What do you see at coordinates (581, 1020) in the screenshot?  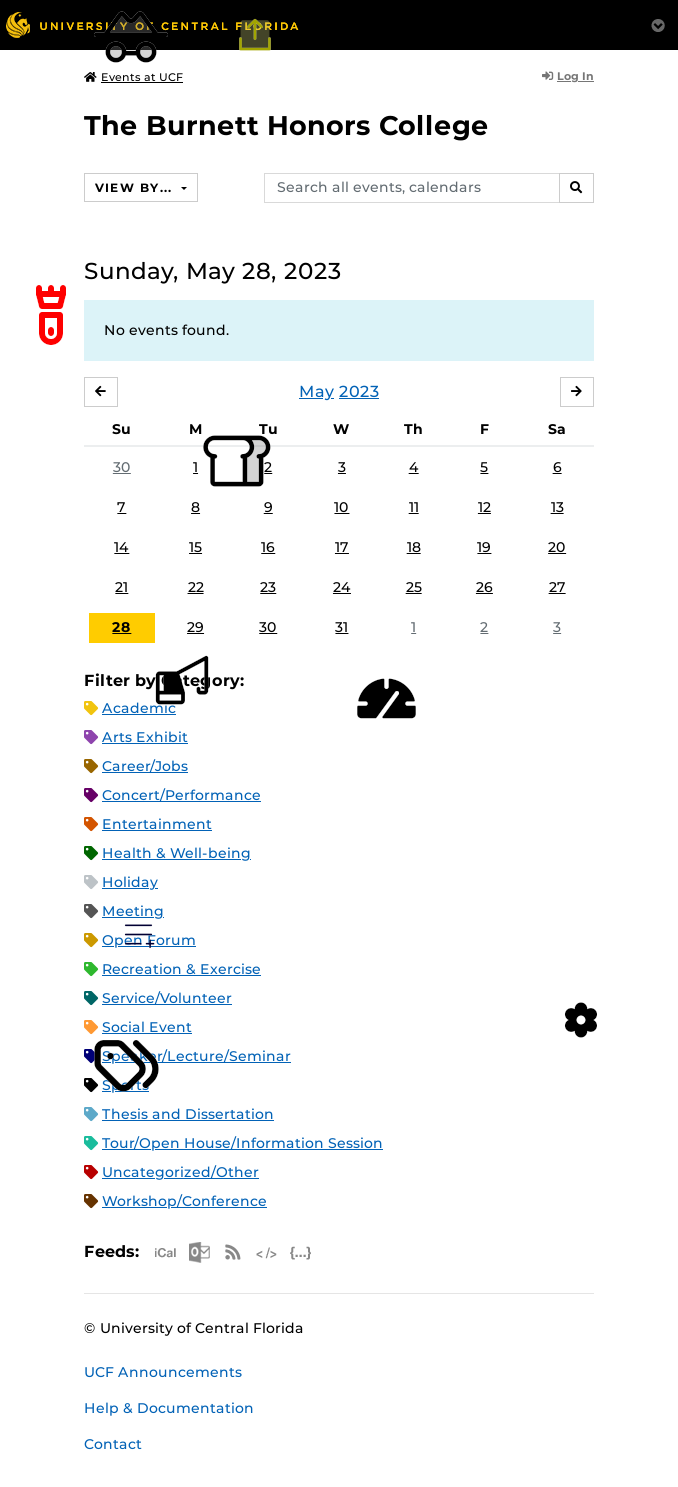 I see `access garden or plant care features` at bounding box center [581, 1020].